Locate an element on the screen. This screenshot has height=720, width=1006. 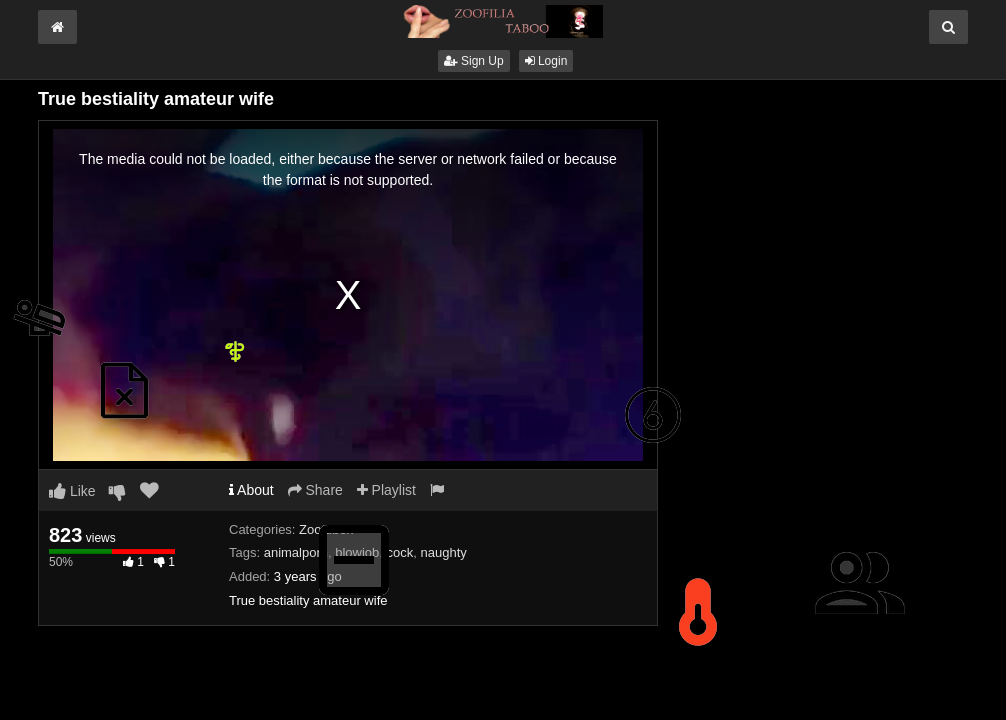
view group members is located at coordinates (860, 583).